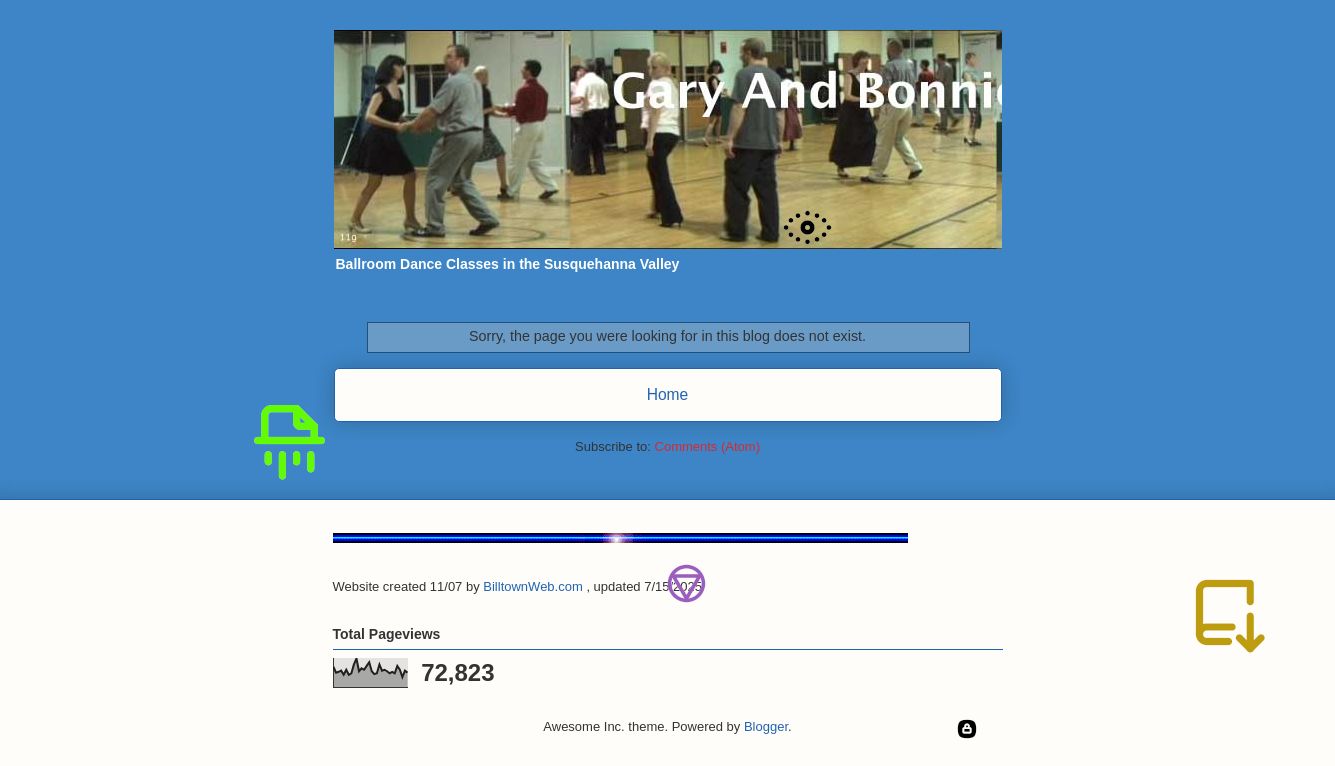 The height and width of the screenshot is (766, 1335). I want to click on permanently delete a file, so click(289, 440).